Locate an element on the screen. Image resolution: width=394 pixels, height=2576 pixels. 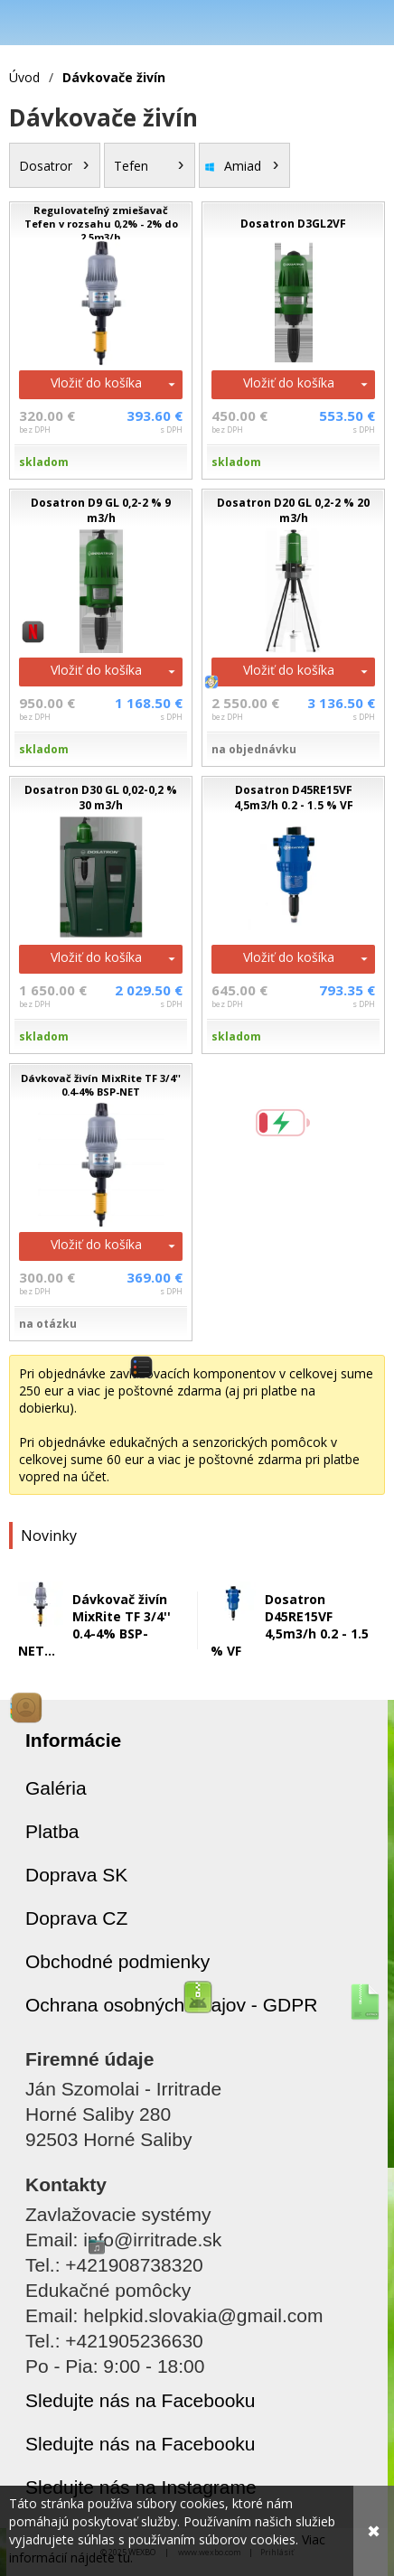
open the reminders app is located at coordinates (141, 1367).